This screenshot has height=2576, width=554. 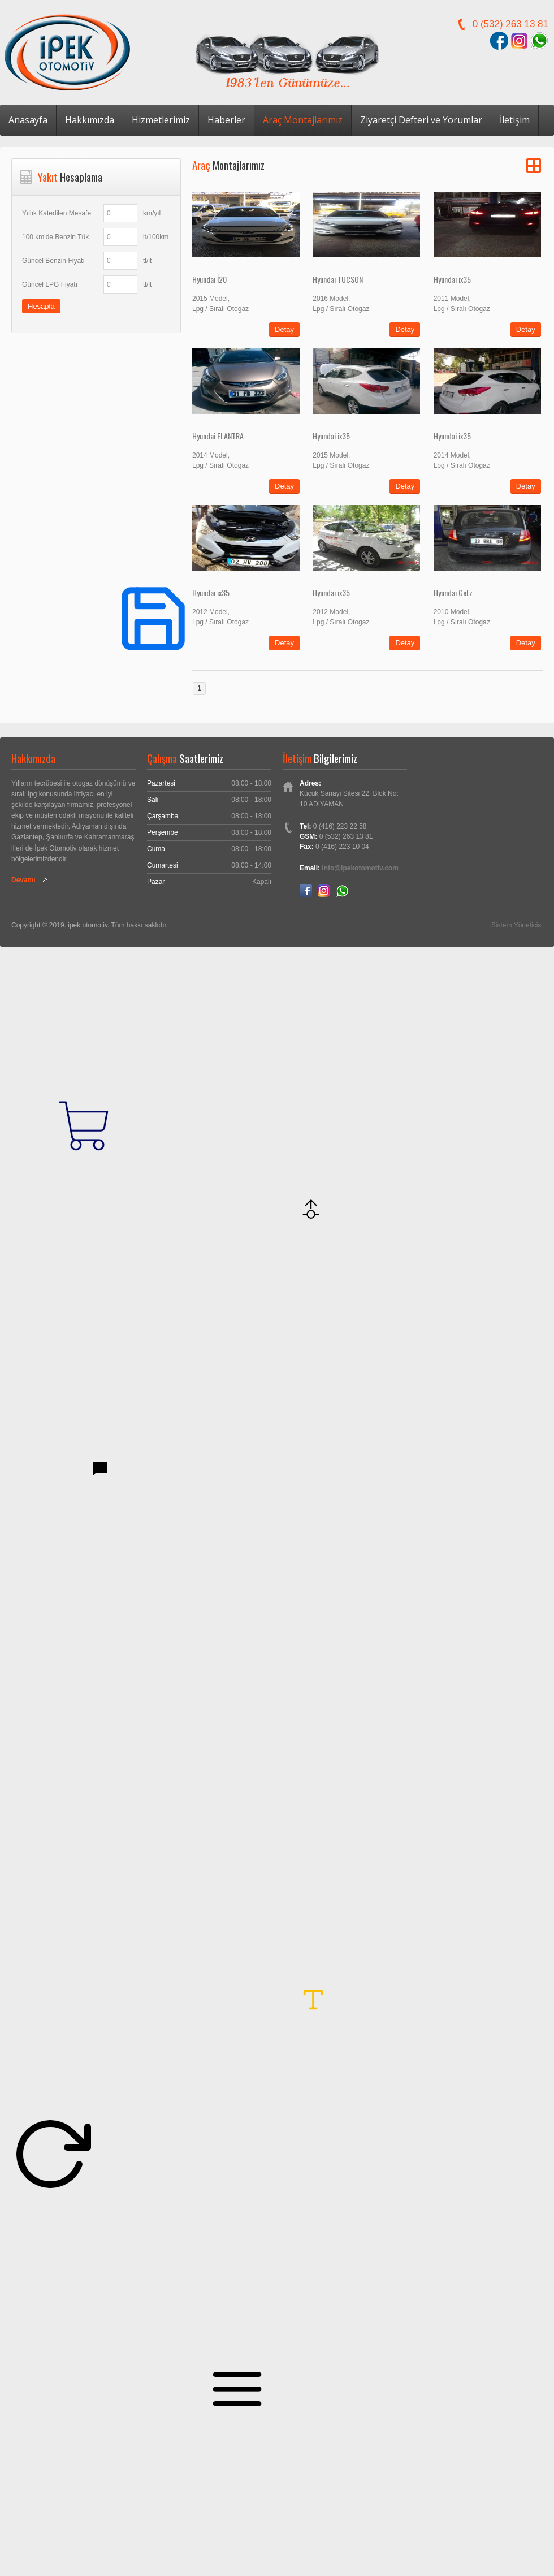 I want to click on save current file or document, so click(x=153, y=619).